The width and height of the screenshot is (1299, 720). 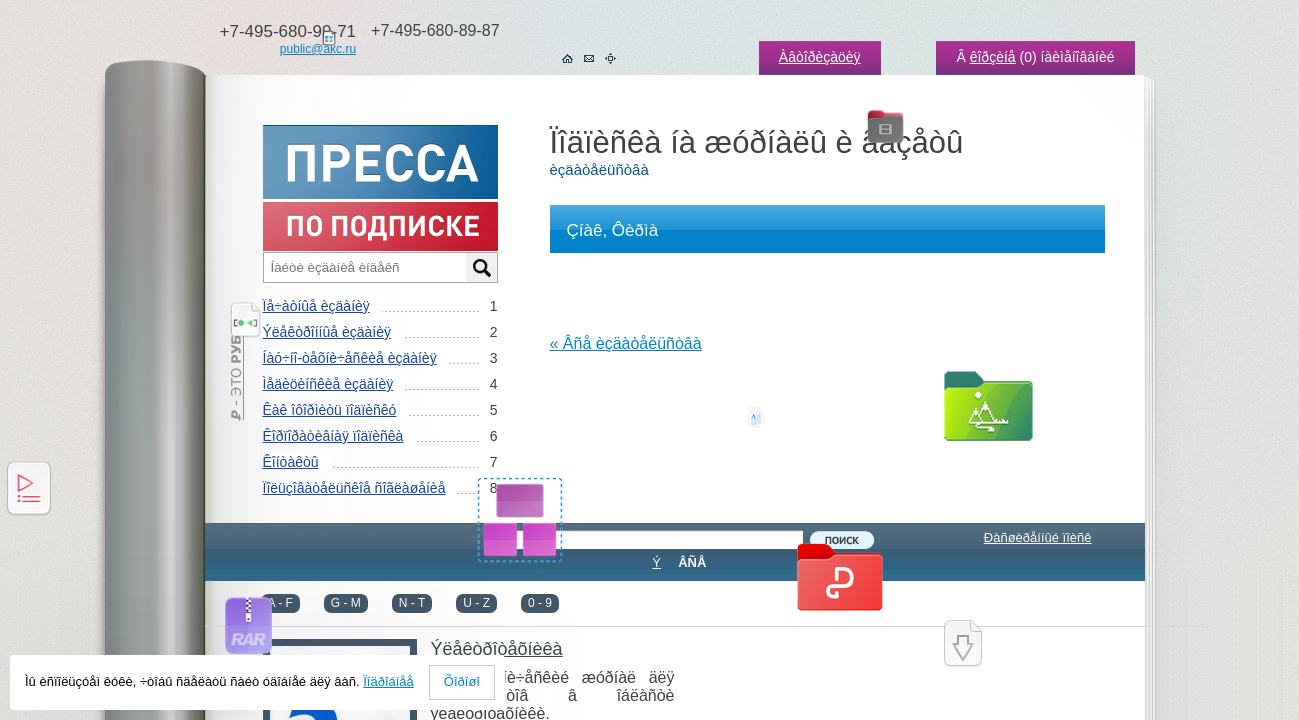 I want to click on select all items in the current view, so click(x=520, y=520).